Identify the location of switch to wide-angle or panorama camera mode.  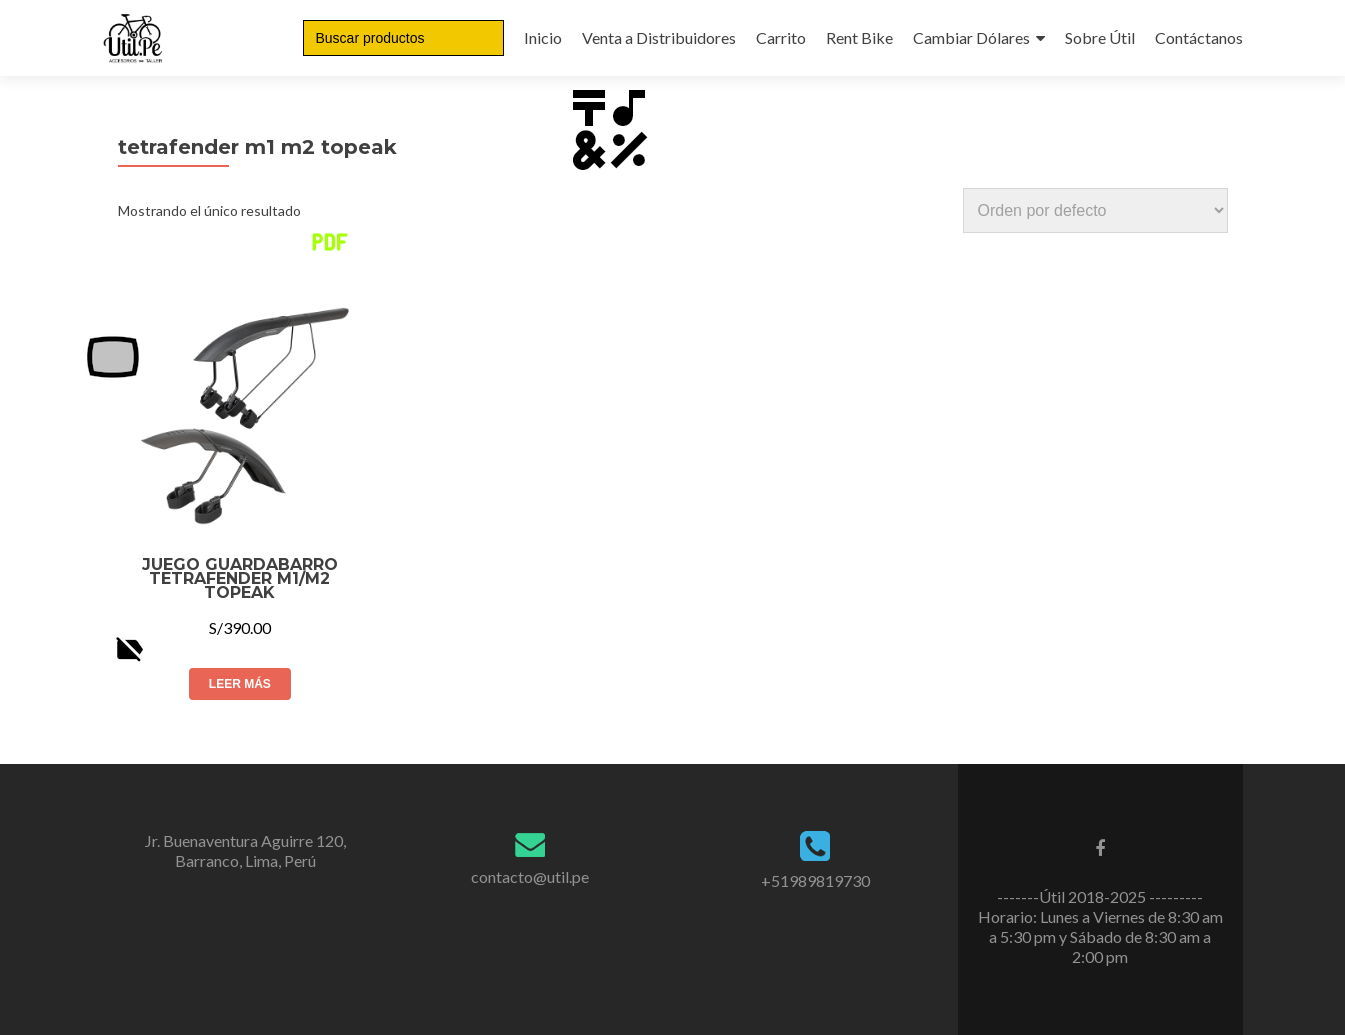
(113, 357).